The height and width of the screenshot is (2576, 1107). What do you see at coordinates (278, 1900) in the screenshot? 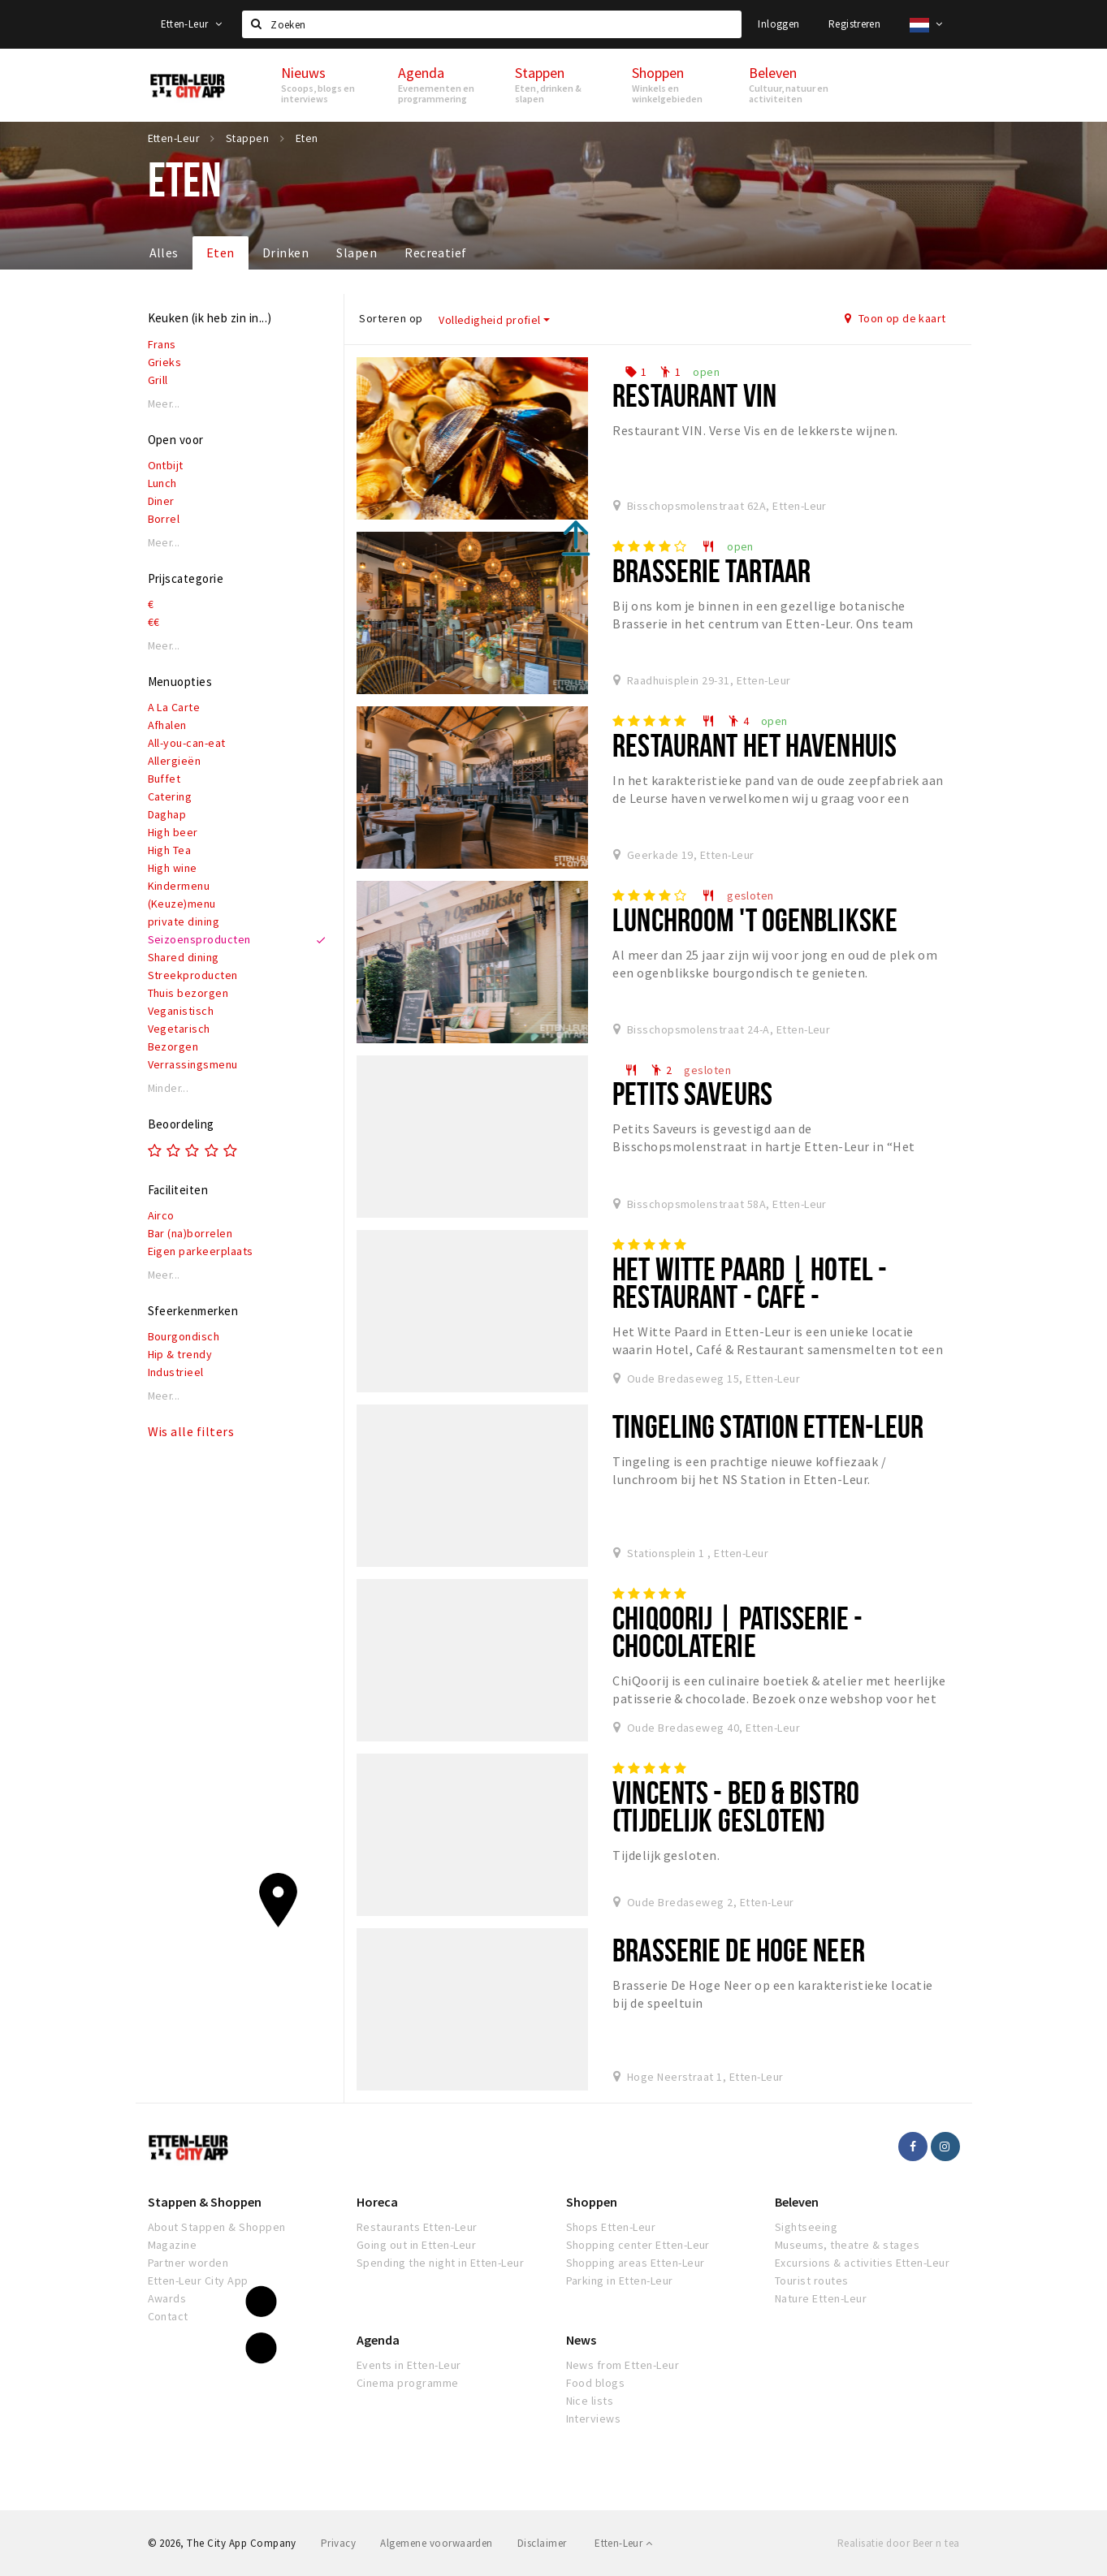
I see `view current location on map` at bounding box center [278, 1900].